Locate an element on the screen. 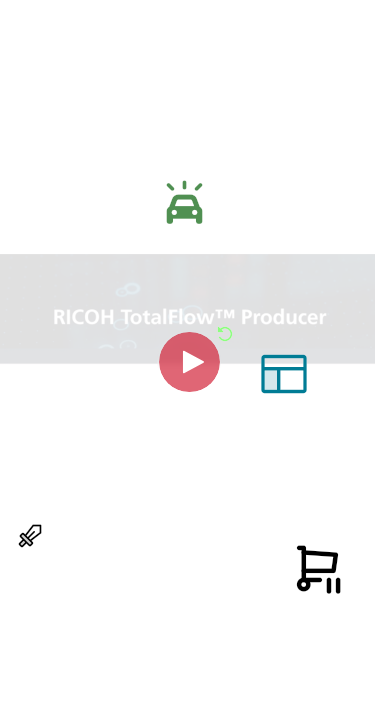 Image resolution: width=375 pixels, height=720 pixels. switch to layout view is located at coordinates (284, 374).